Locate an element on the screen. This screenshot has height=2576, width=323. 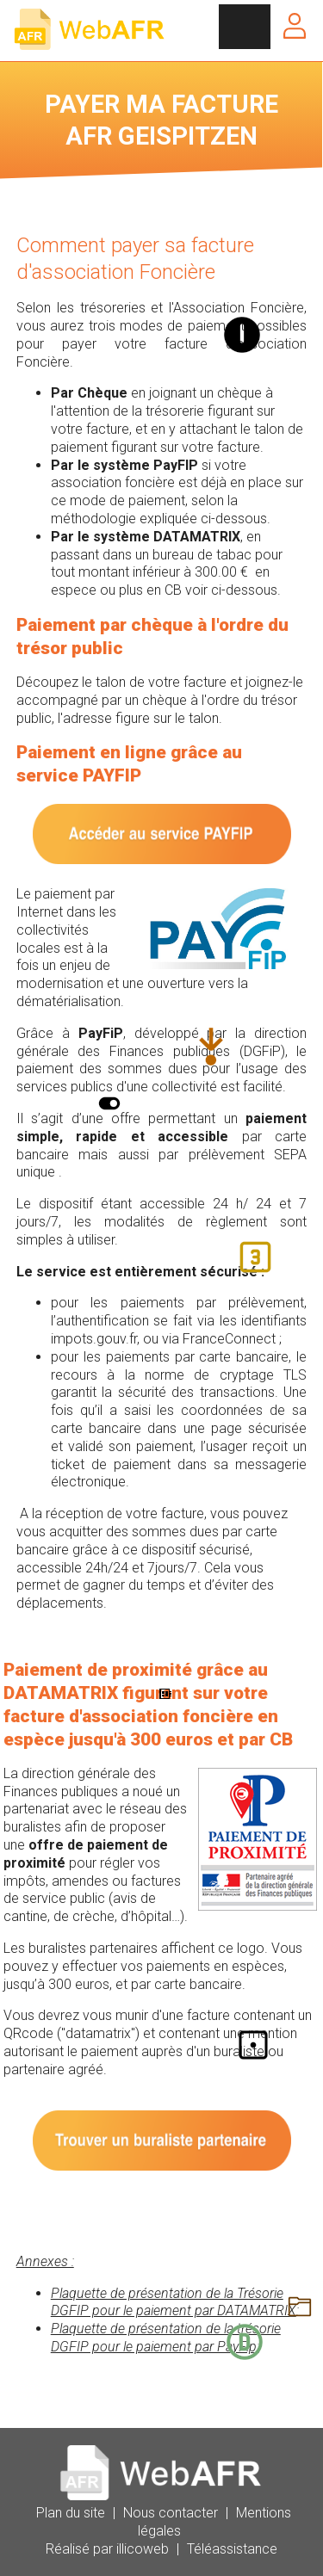
step into function during debugging is located at coordinates (211, 1047).